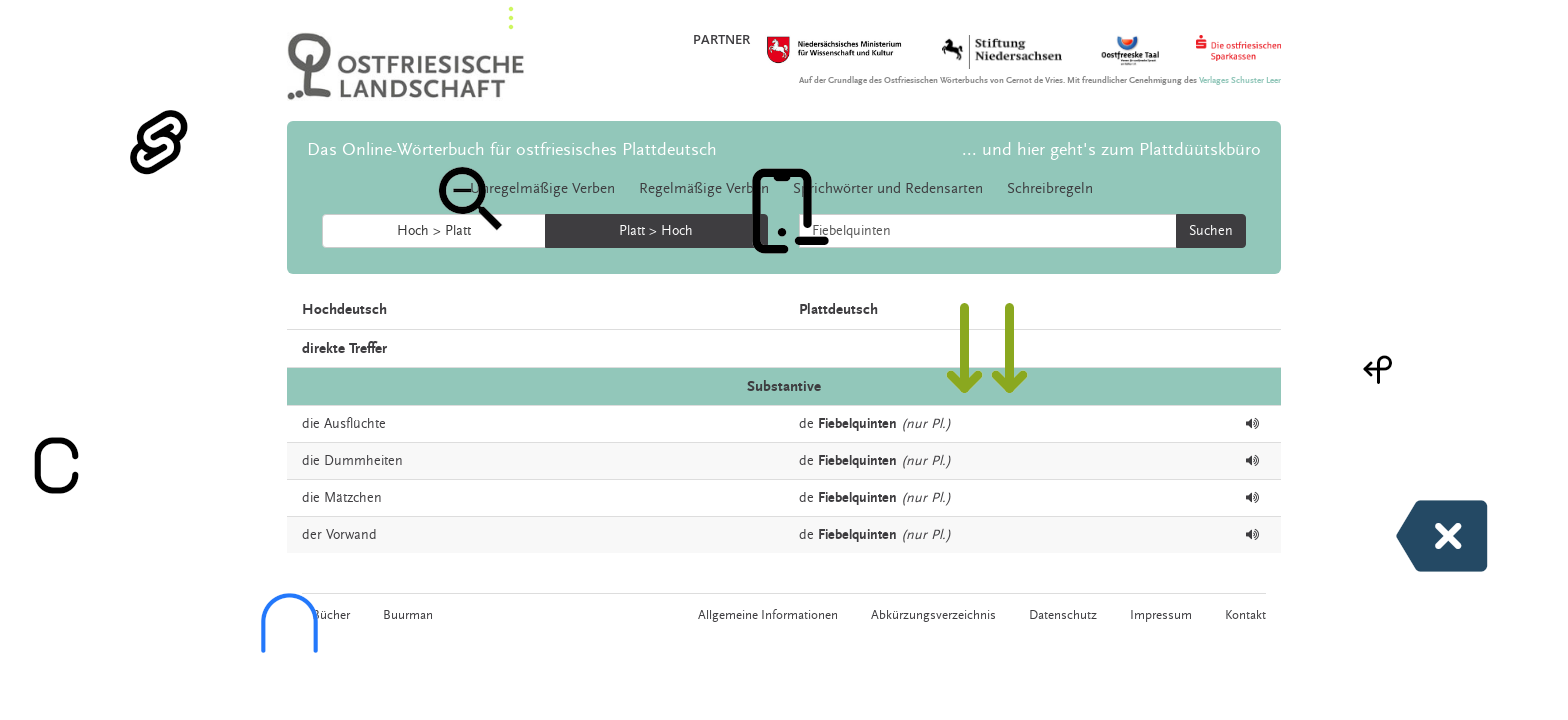 This screenshot has height=720, width=1568. What do you see at coordinates (782, 211) in the screenshot?
I see `remove a mobile device from your account` at bounding box center [782, 211].